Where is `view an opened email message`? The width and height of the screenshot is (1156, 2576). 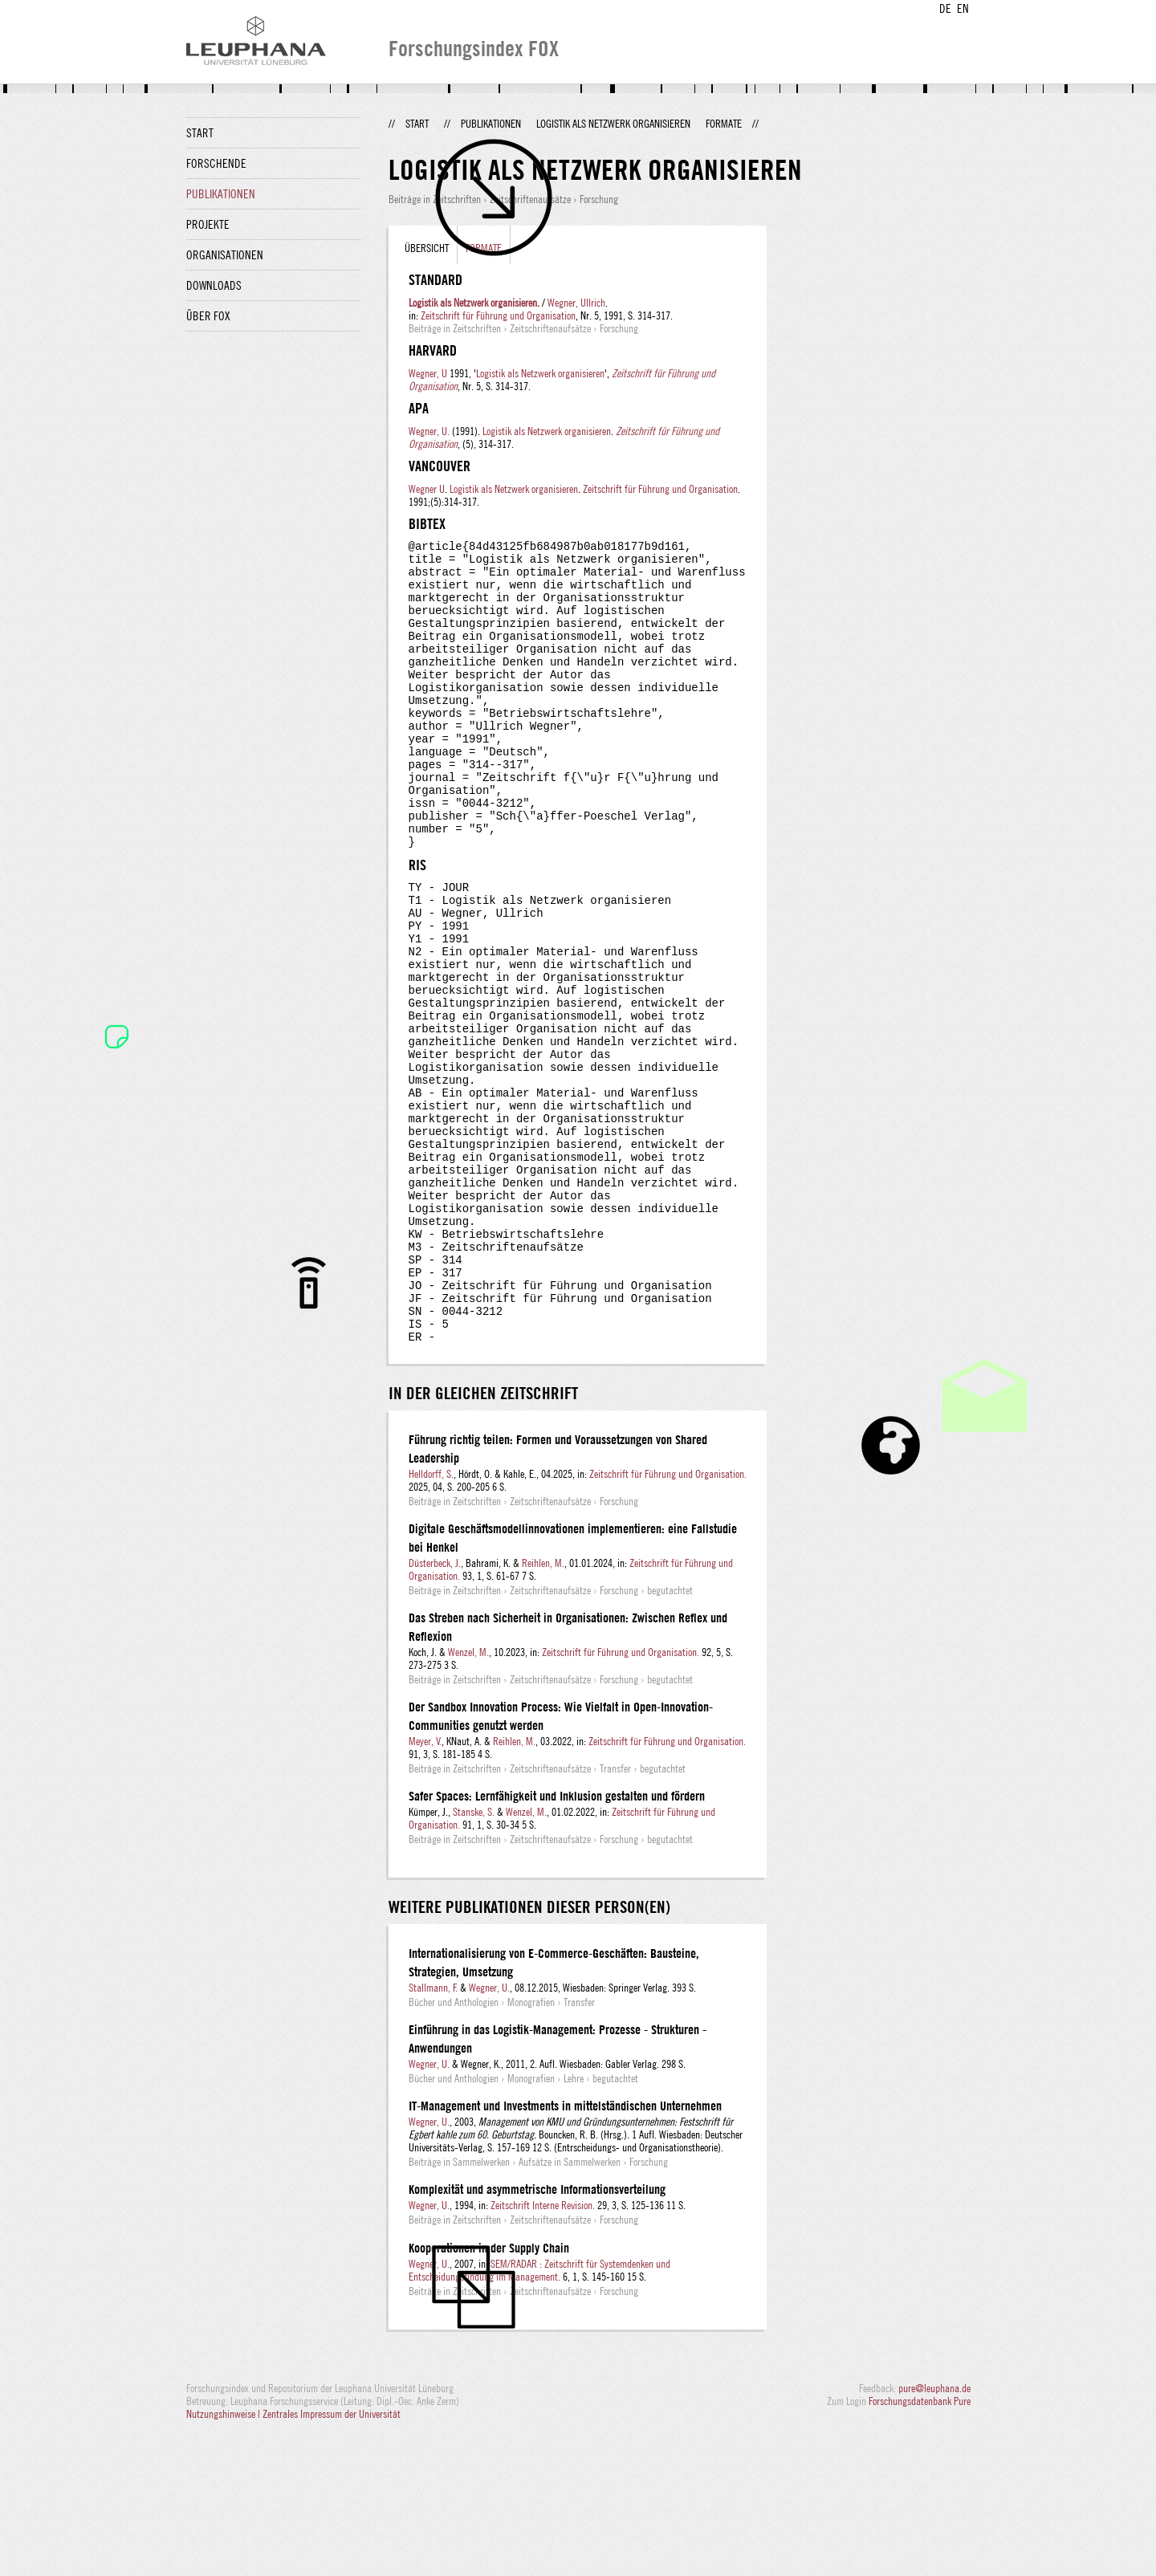
view an opened email message is located at coordinates (984, 1395).